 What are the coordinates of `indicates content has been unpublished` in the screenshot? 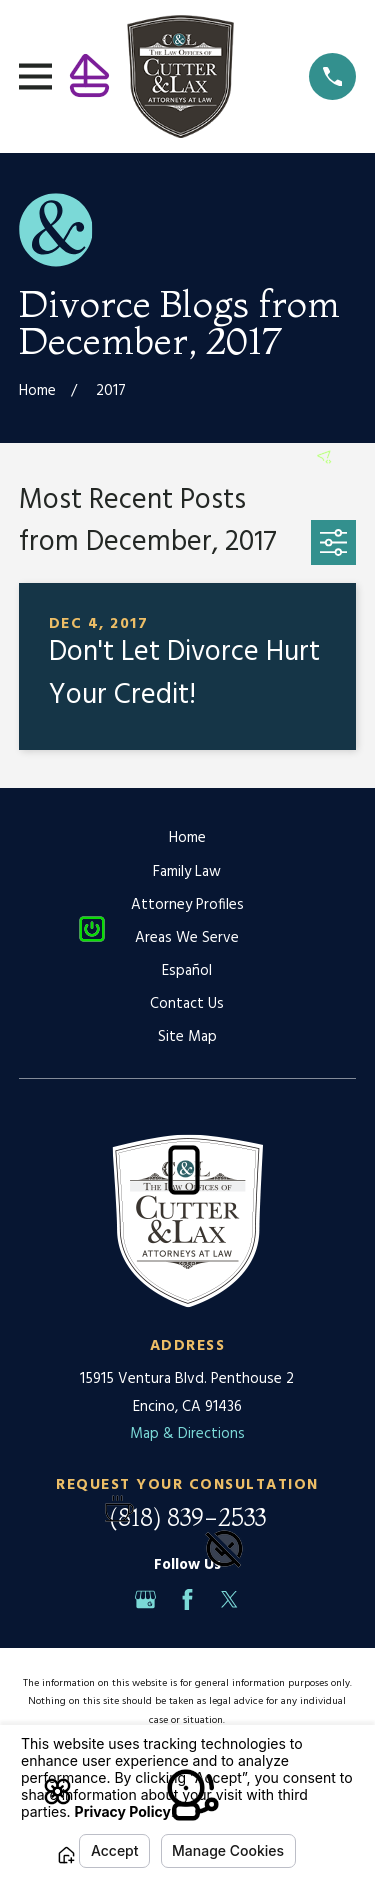 It's located at (224, 1548).